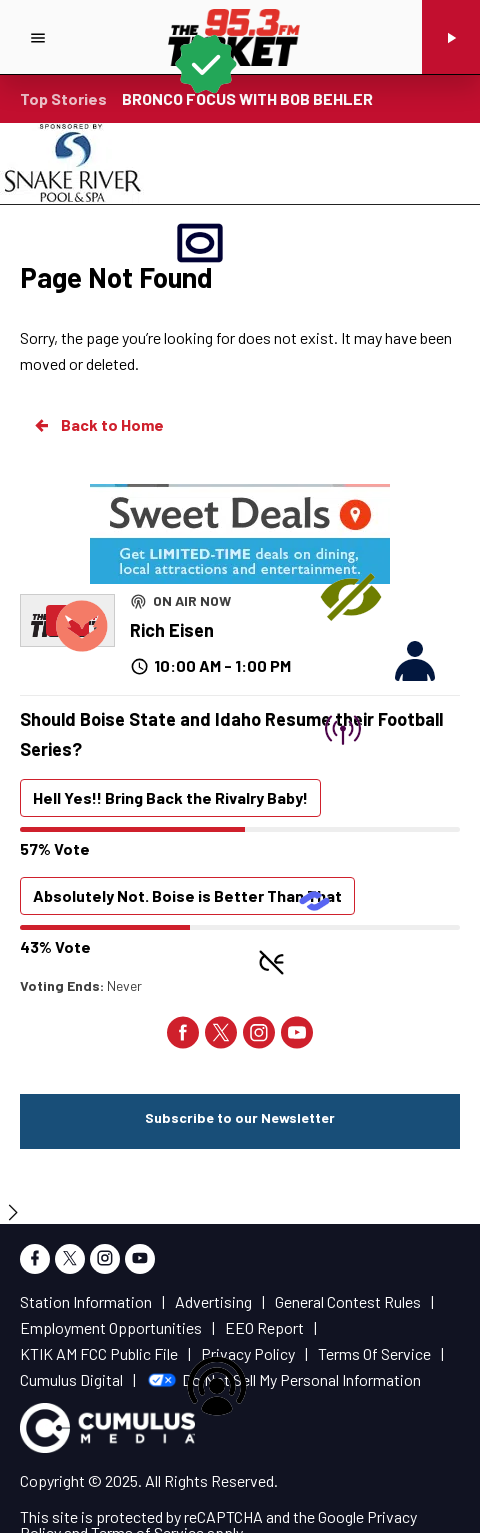  Describe the element at coordinates (12, 1212) in the screenshot. I see `navigate to the next item or page` at that location.